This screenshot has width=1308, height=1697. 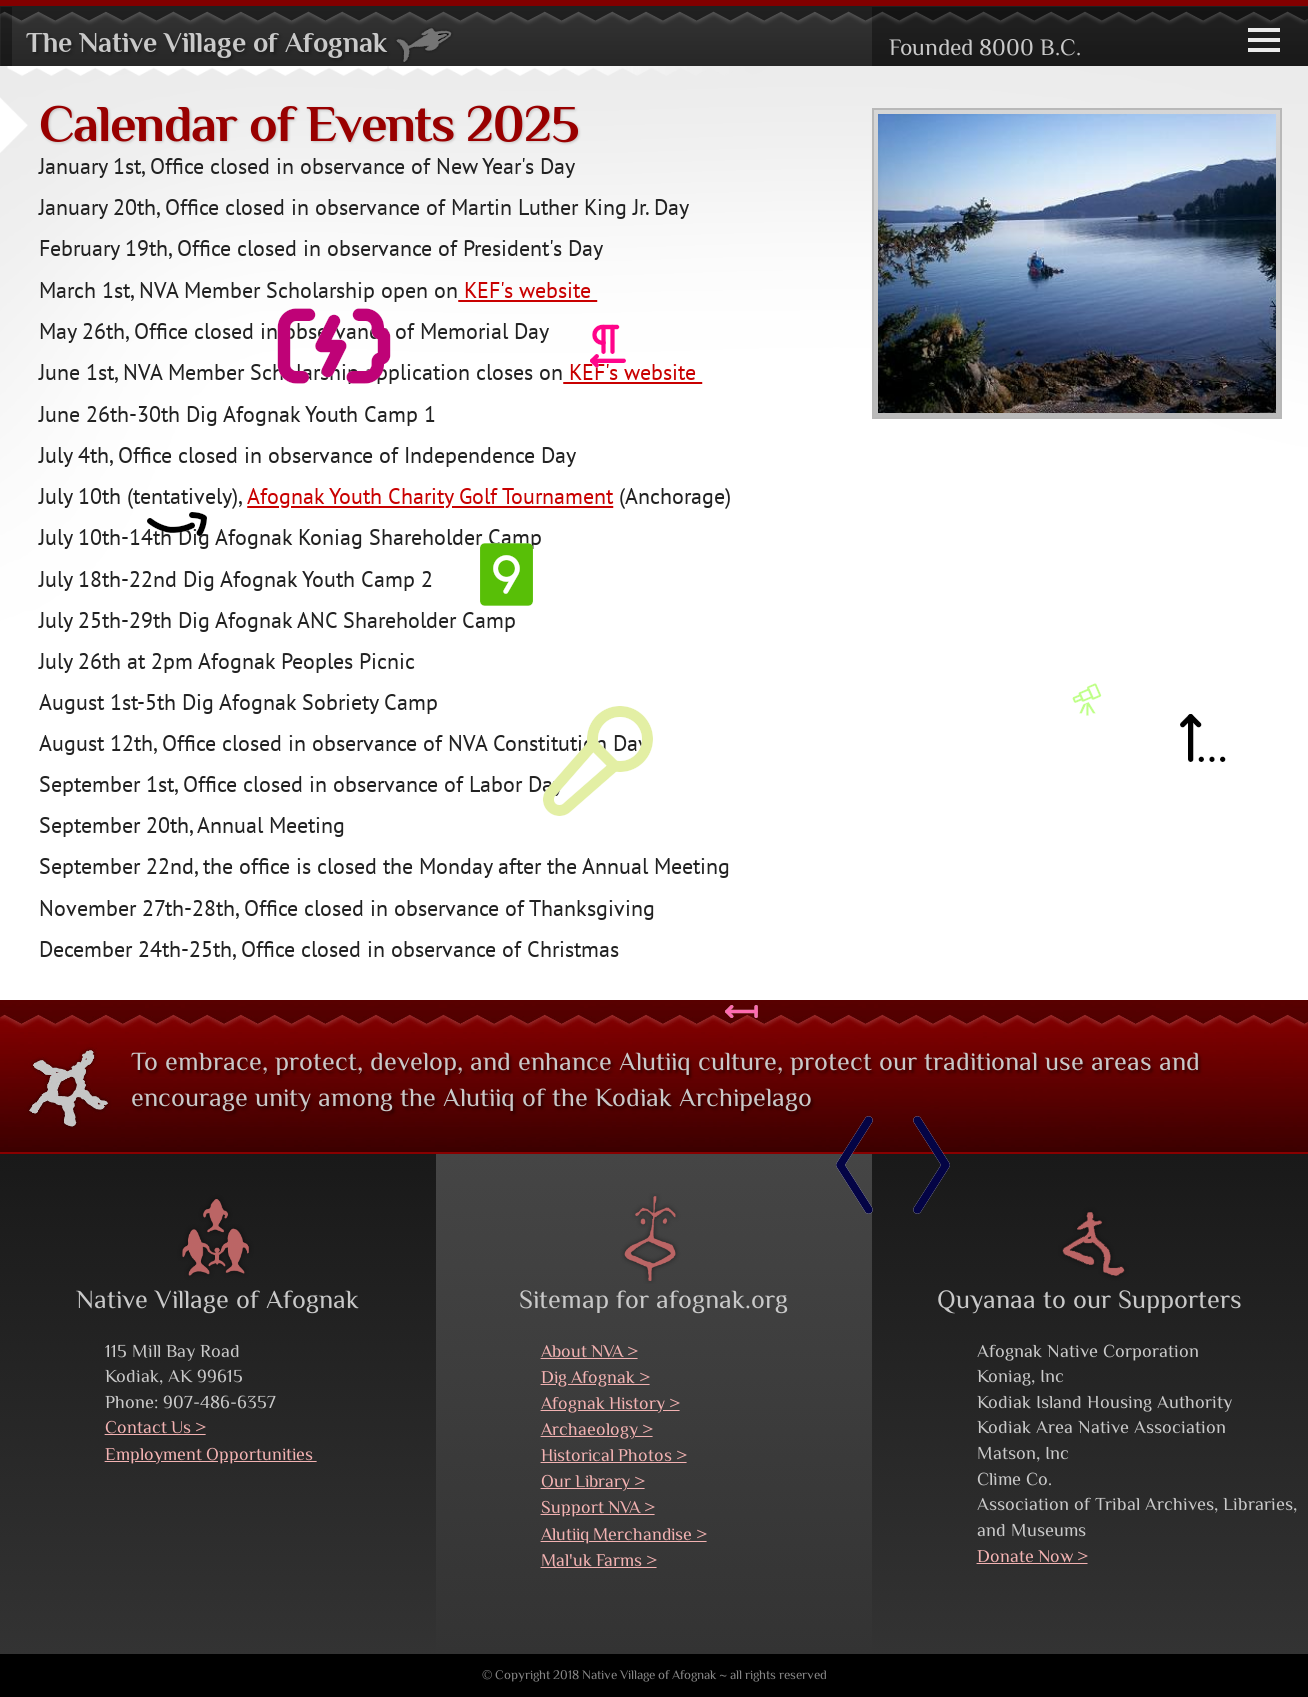 I want to click on visit amazon website or app, so click(x=177, y=524).